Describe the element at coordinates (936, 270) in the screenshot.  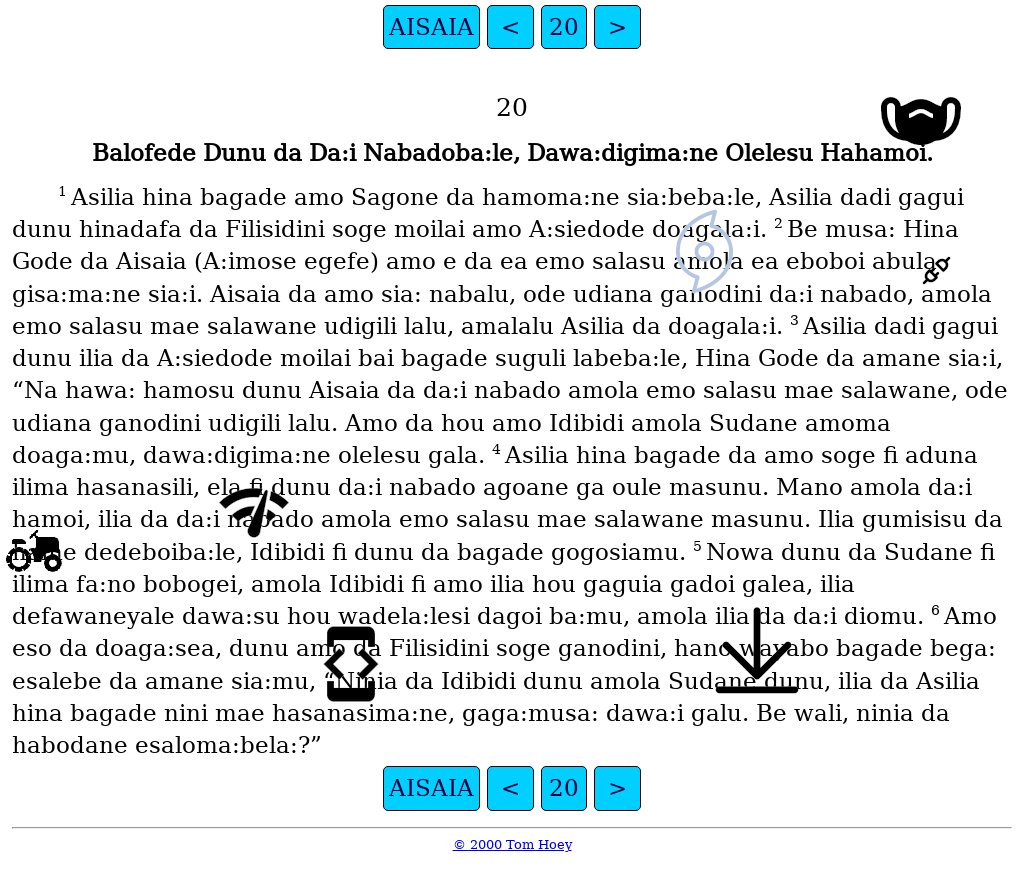
I see `indicates an active connection established` at that location.